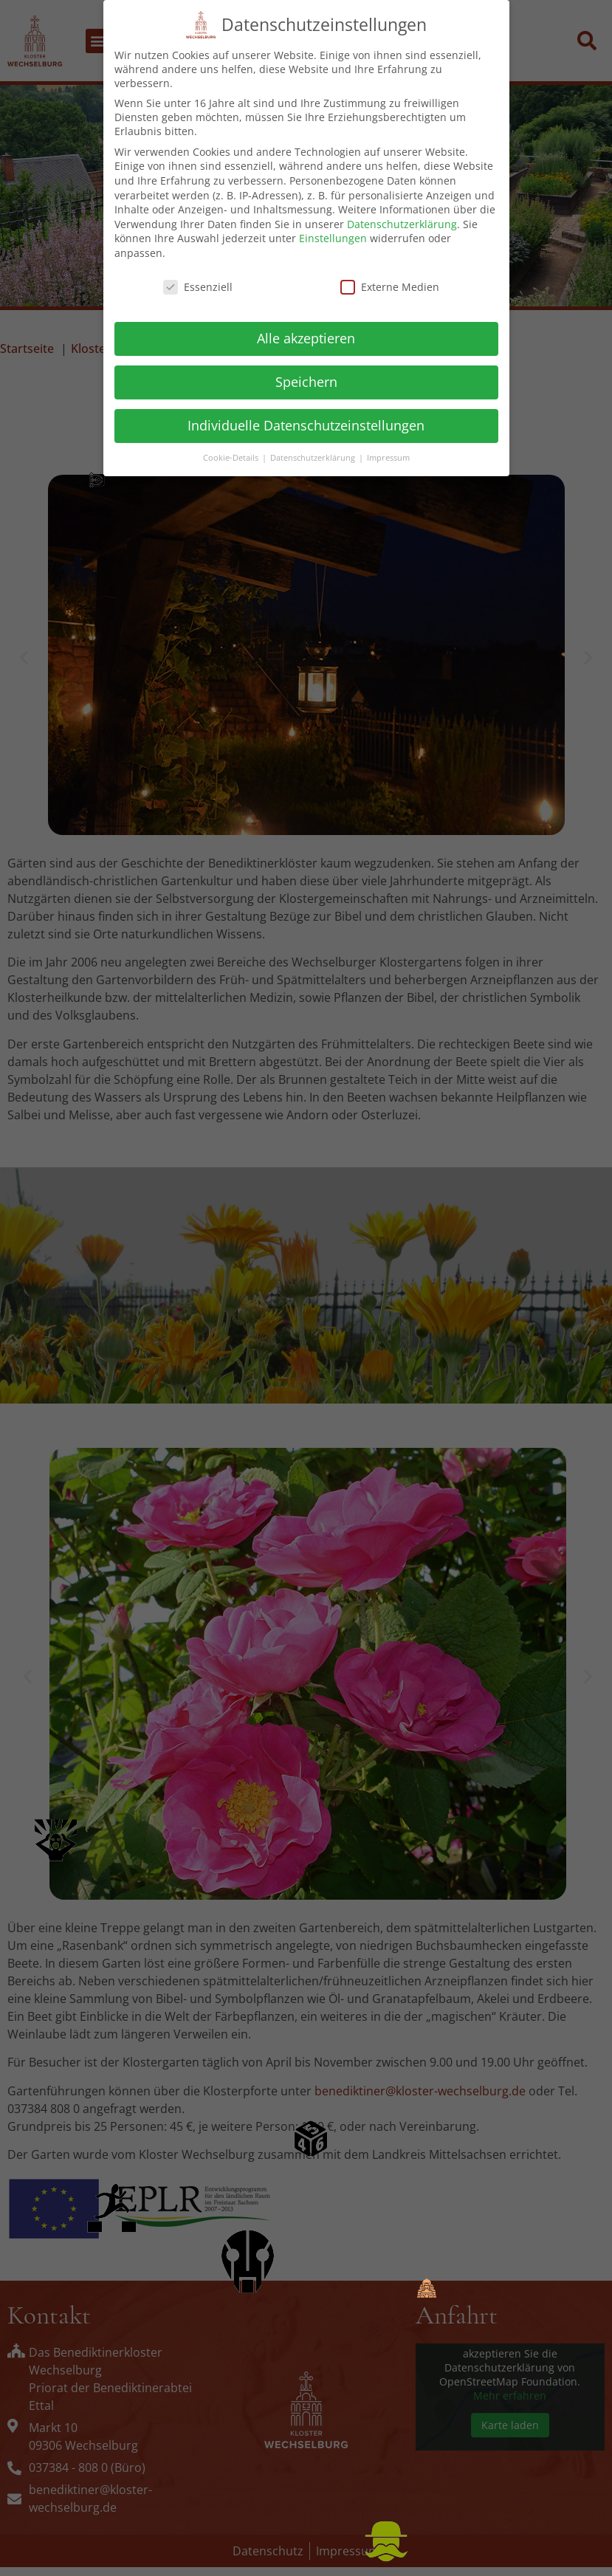 This screenshot has height=2576, width=612. Describe the element at coordinates (111, 2208) in the screenshot. I see `jump across platforms or obstacles` at that location.